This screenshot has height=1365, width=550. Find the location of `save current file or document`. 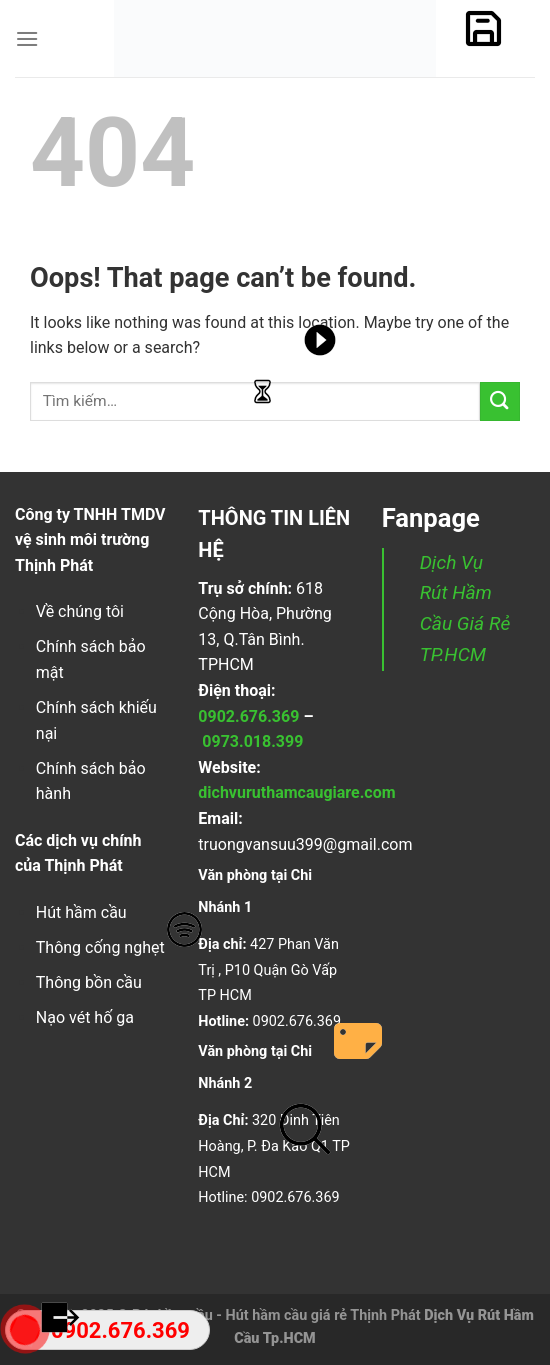

save current file or document is located at coordinates (483, 28).